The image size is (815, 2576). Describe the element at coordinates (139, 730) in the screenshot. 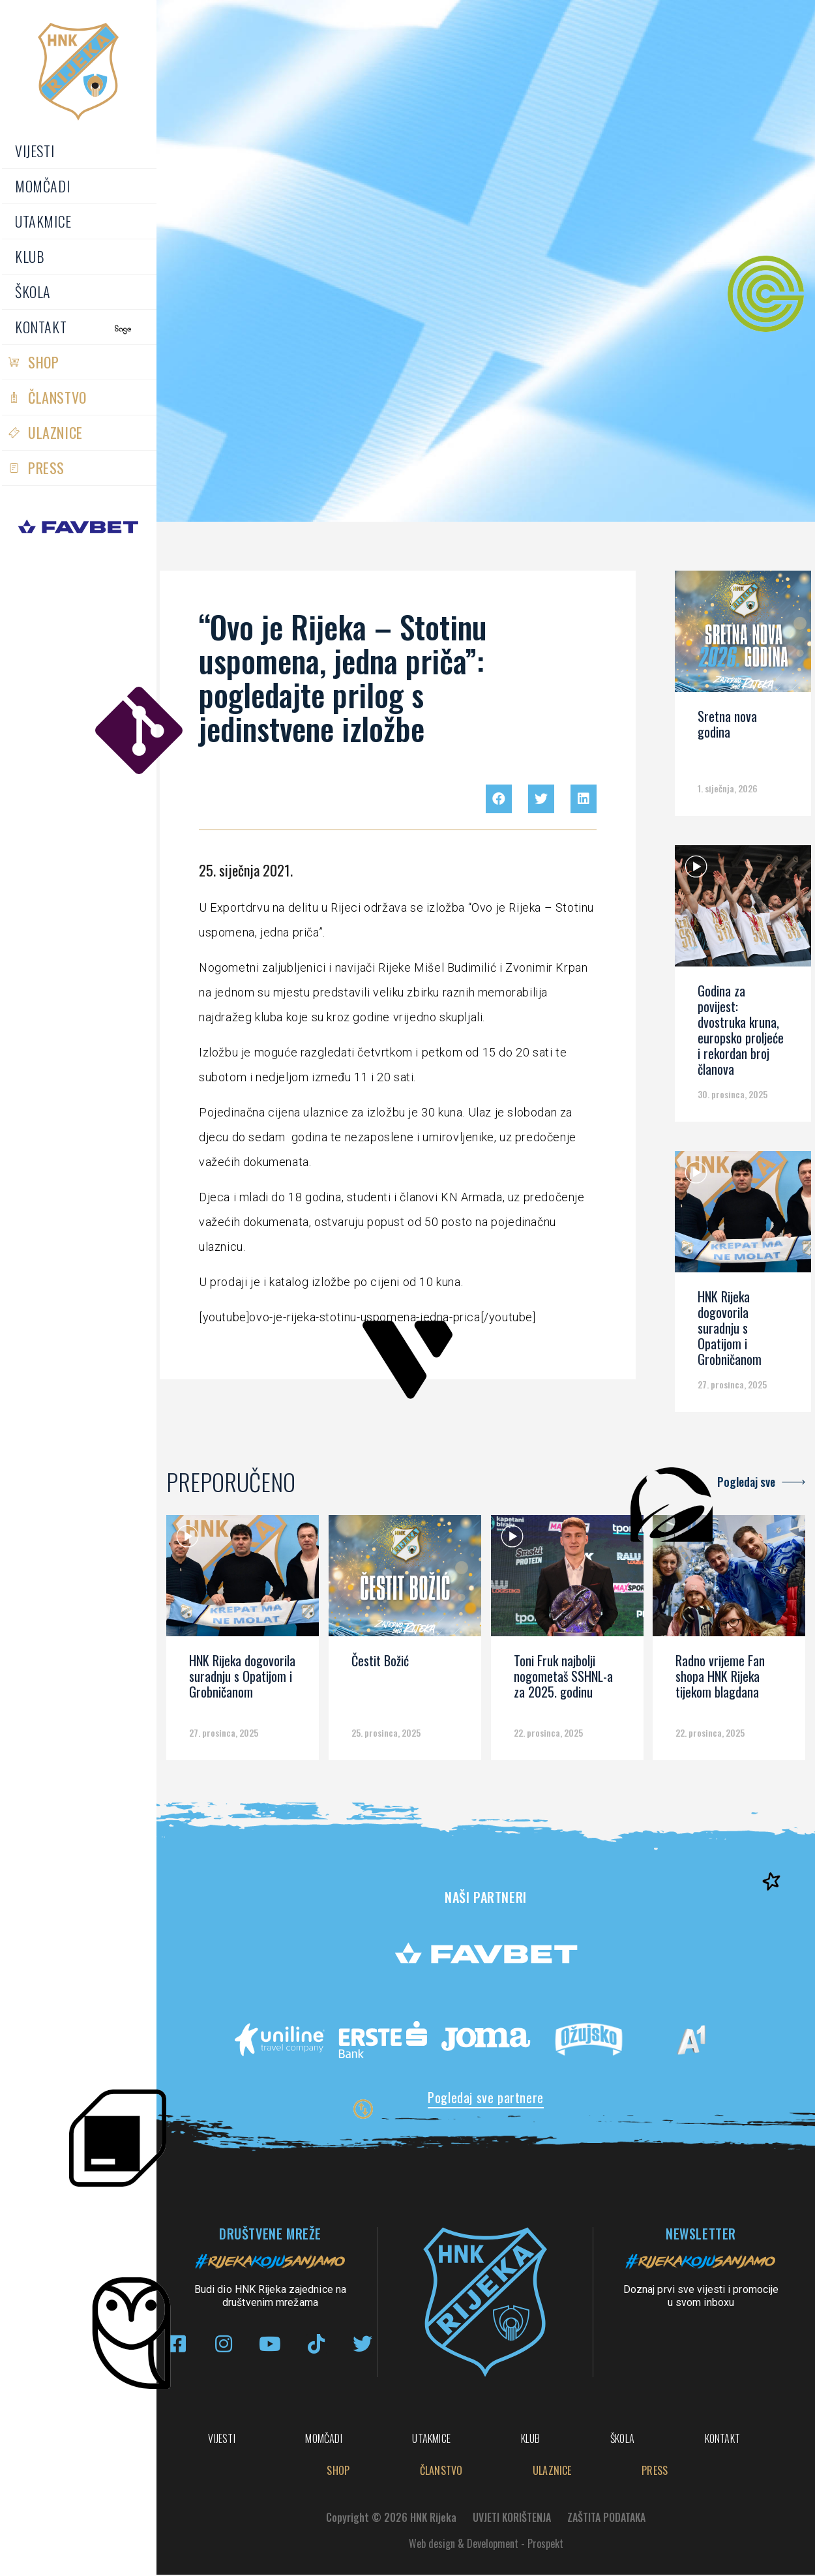

I see `git version control logo` at that location.